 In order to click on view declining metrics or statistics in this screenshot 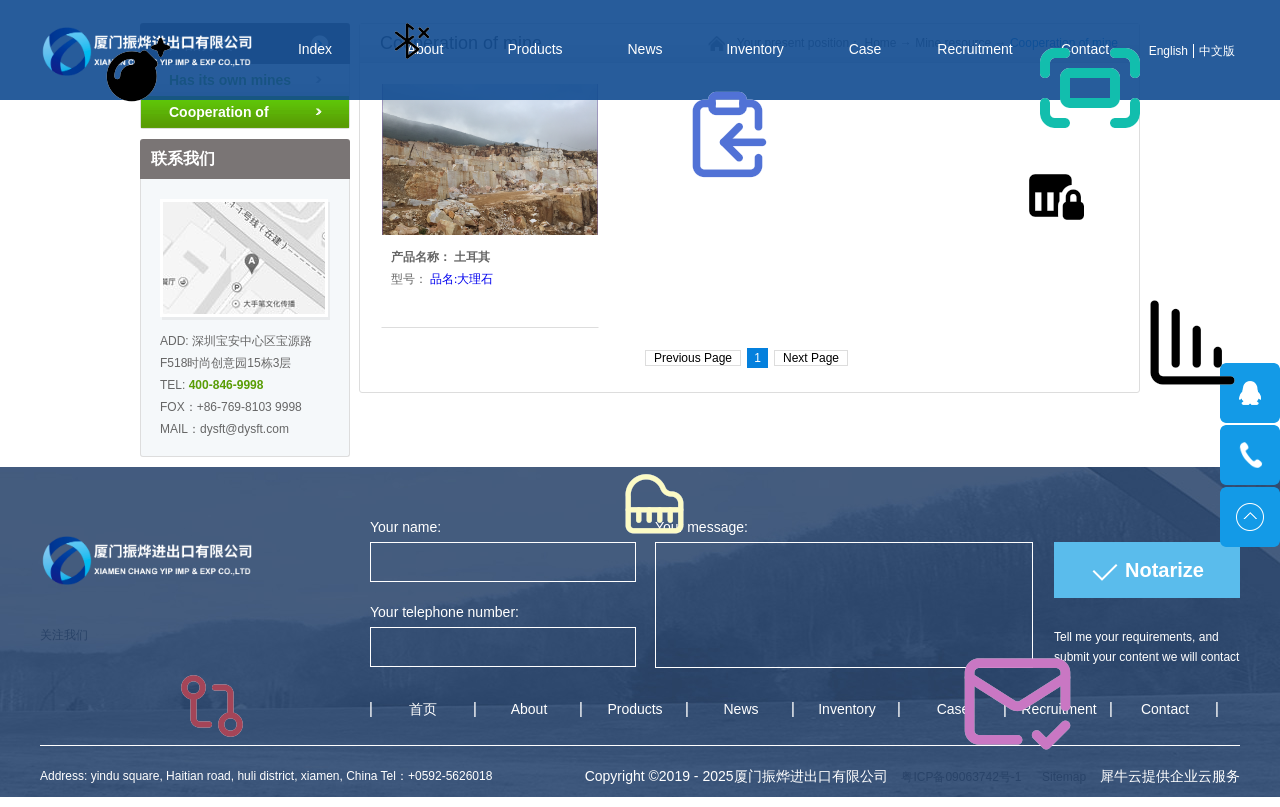, I will do `click(1192, 342)`.